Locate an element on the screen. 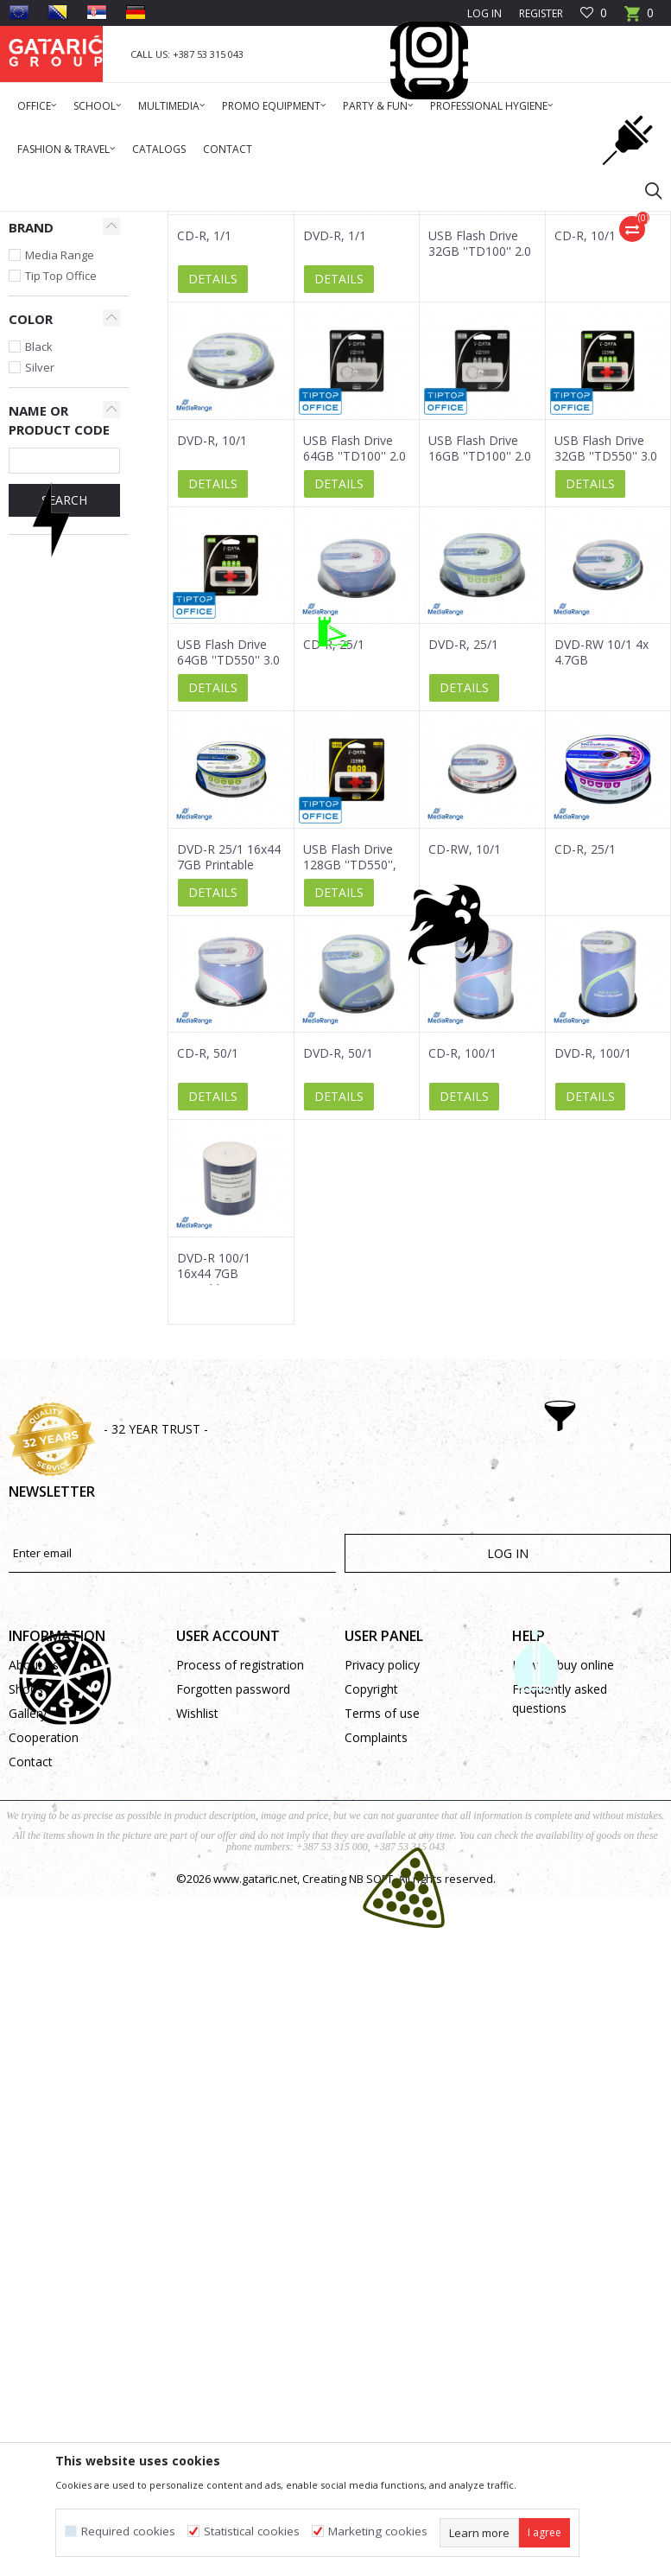 The height and width of the screenshot is (2576, 671). open camera or photo capture mode is located at coordinates (429, 60).